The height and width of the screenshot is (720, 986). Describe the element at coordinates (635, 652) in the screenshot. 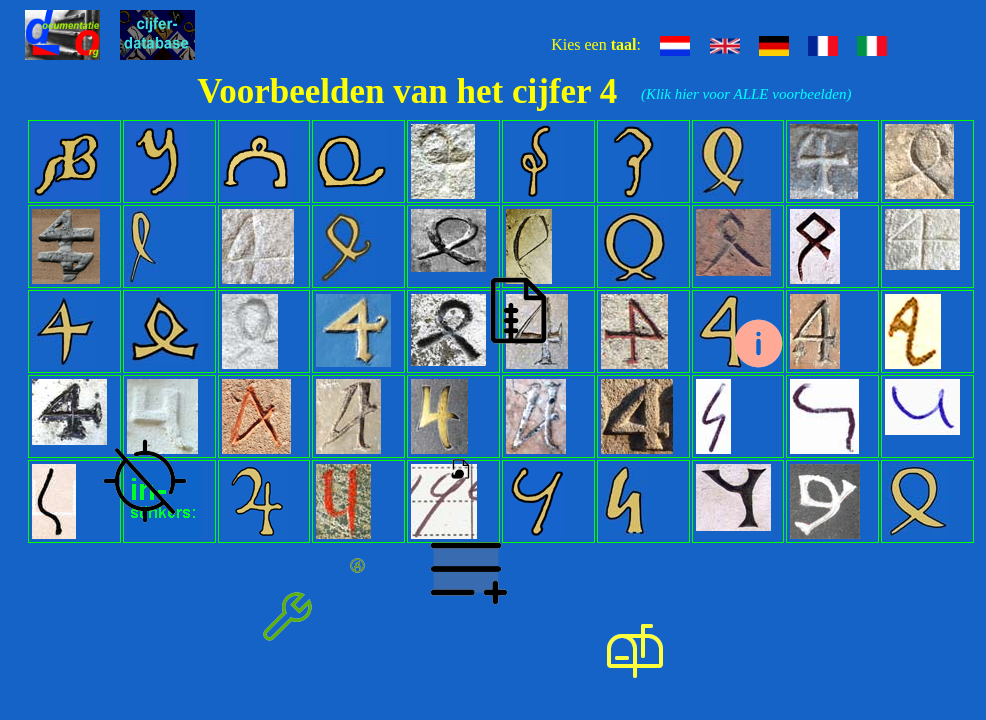

I see `access your mailbox or inbox` at that location.